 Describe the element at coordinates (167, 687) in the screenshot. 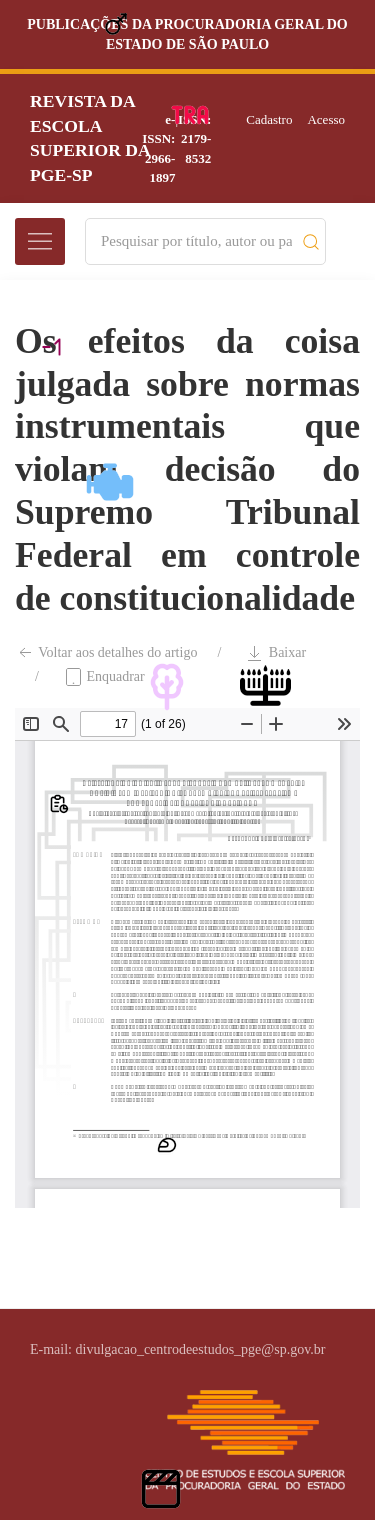

I see `view parks or nature areas nearby` at that location.